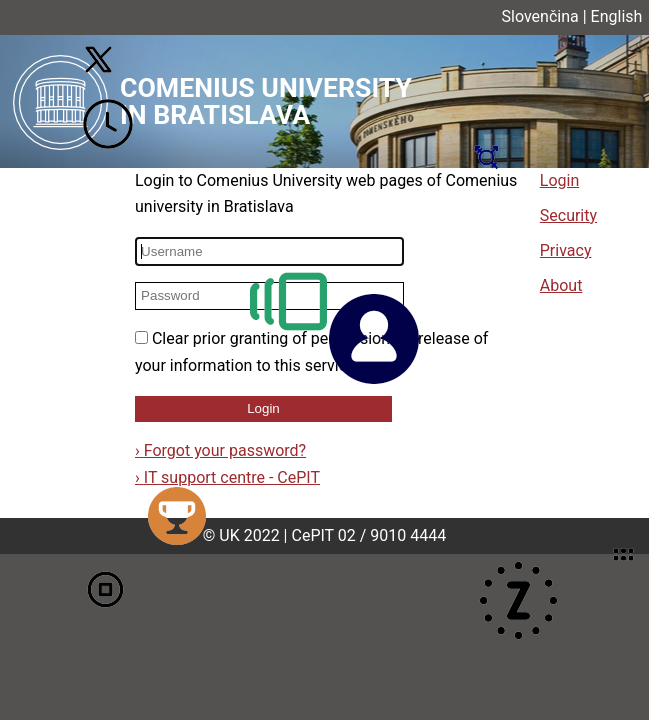 The height and width of the screenshot is (720, 649). Describe the element at coordinates (486, 157) in the screenshot. I see `select transgender as gender identity option` at that location.